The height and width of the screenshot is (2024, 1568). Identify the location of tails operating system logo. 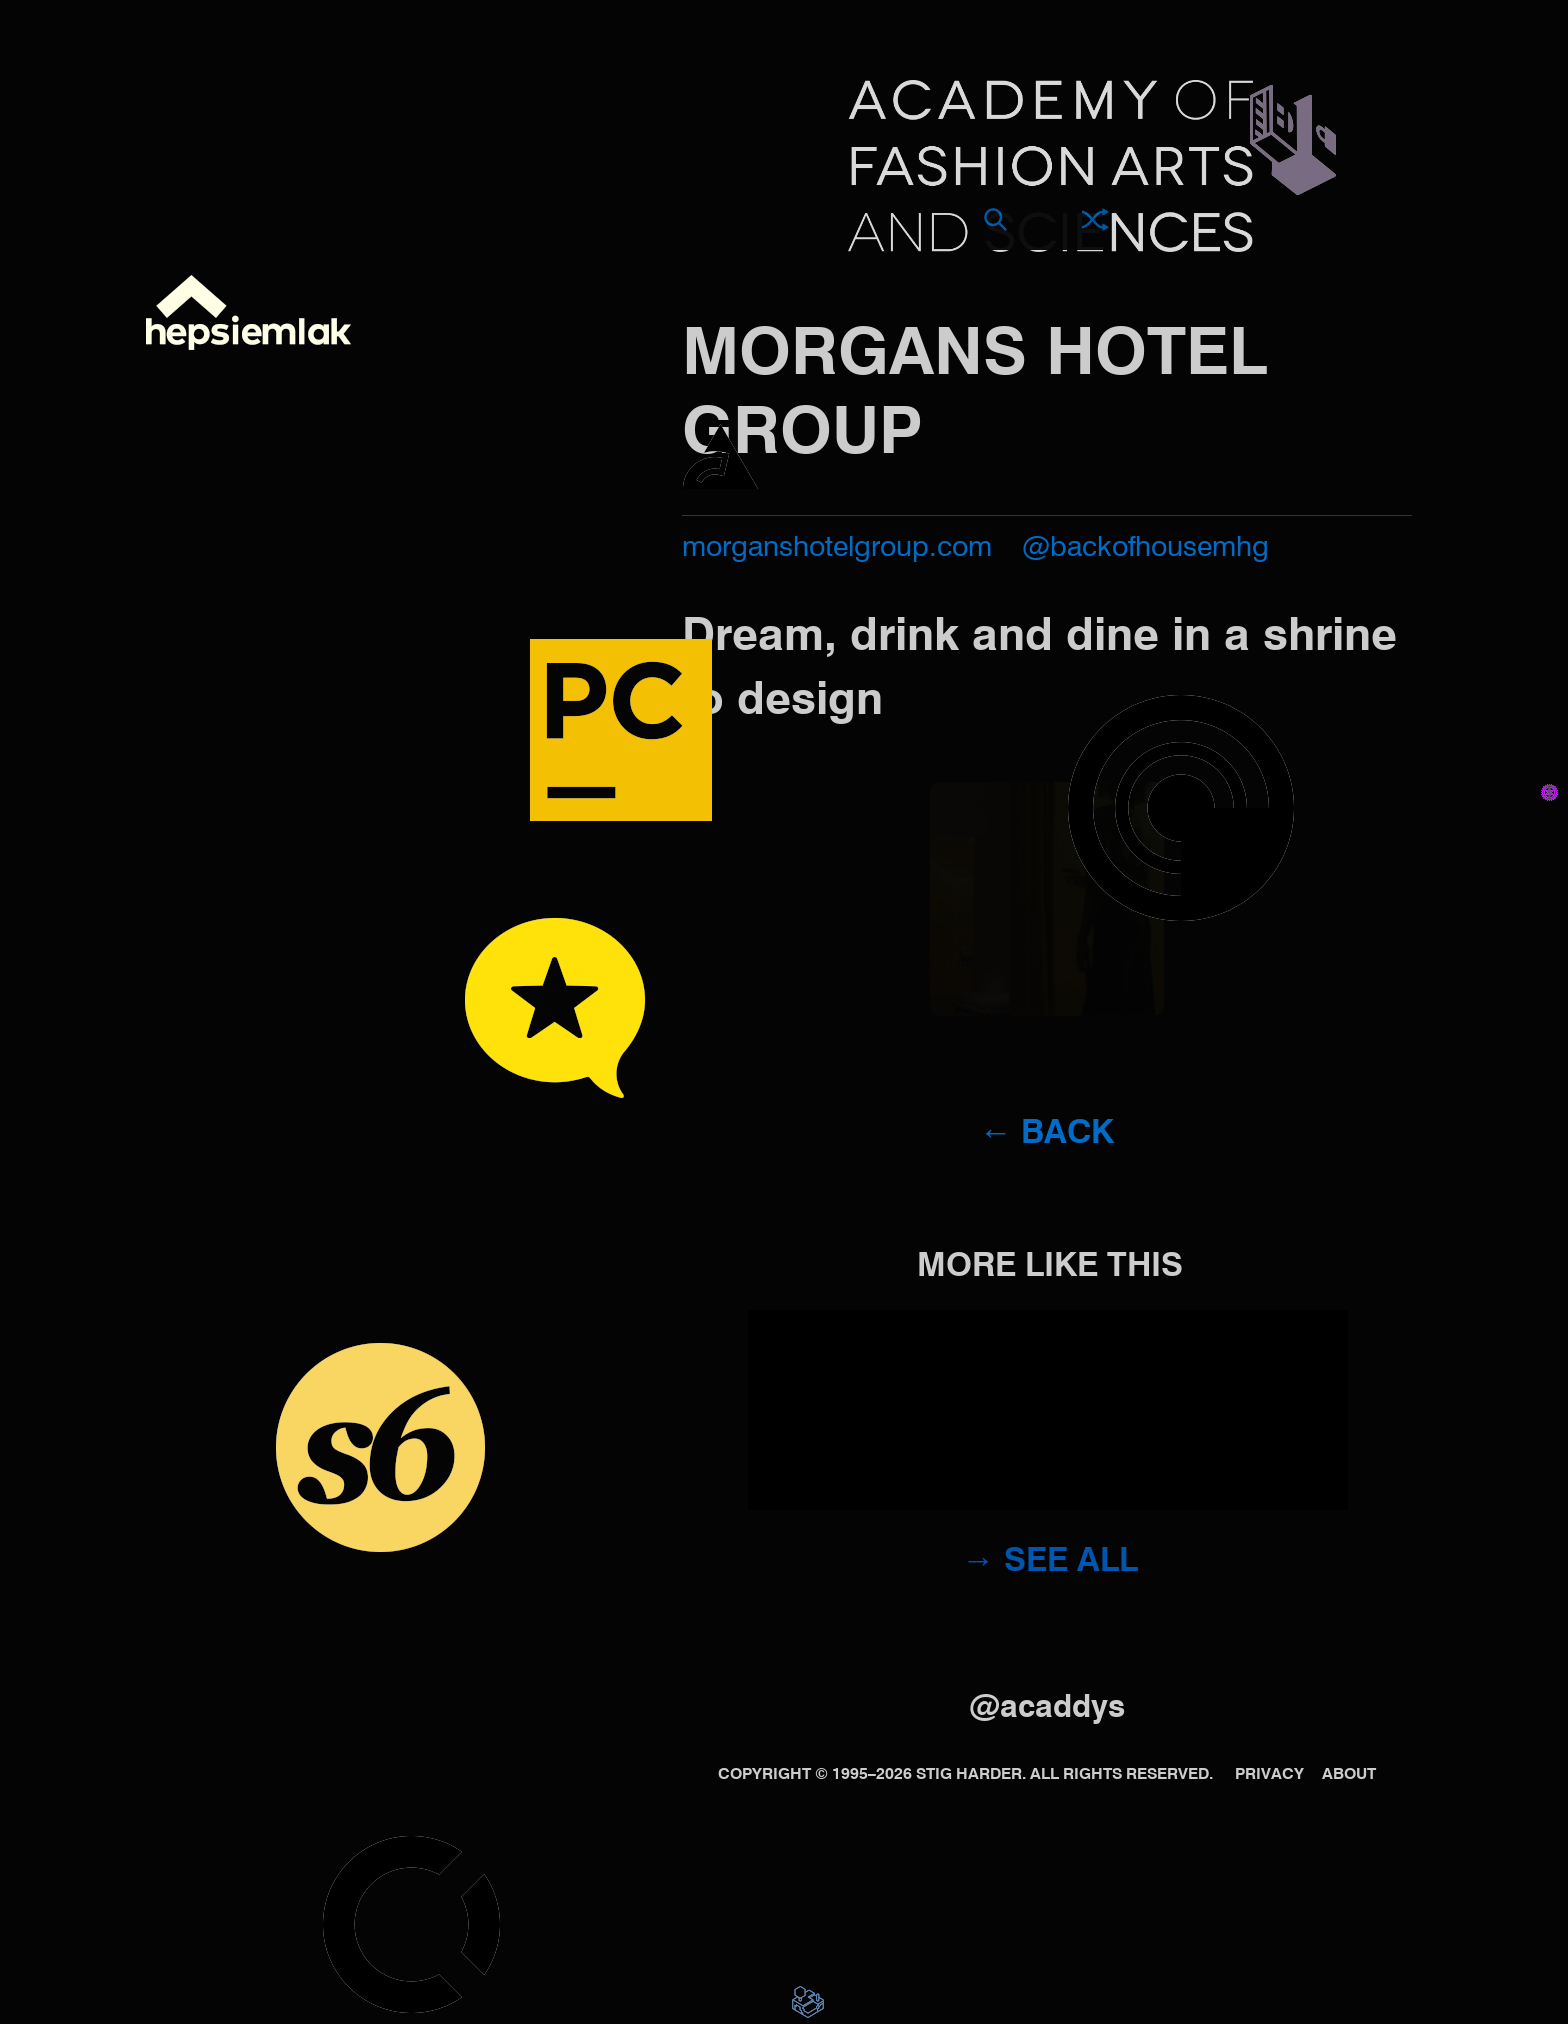
(1293, 140).